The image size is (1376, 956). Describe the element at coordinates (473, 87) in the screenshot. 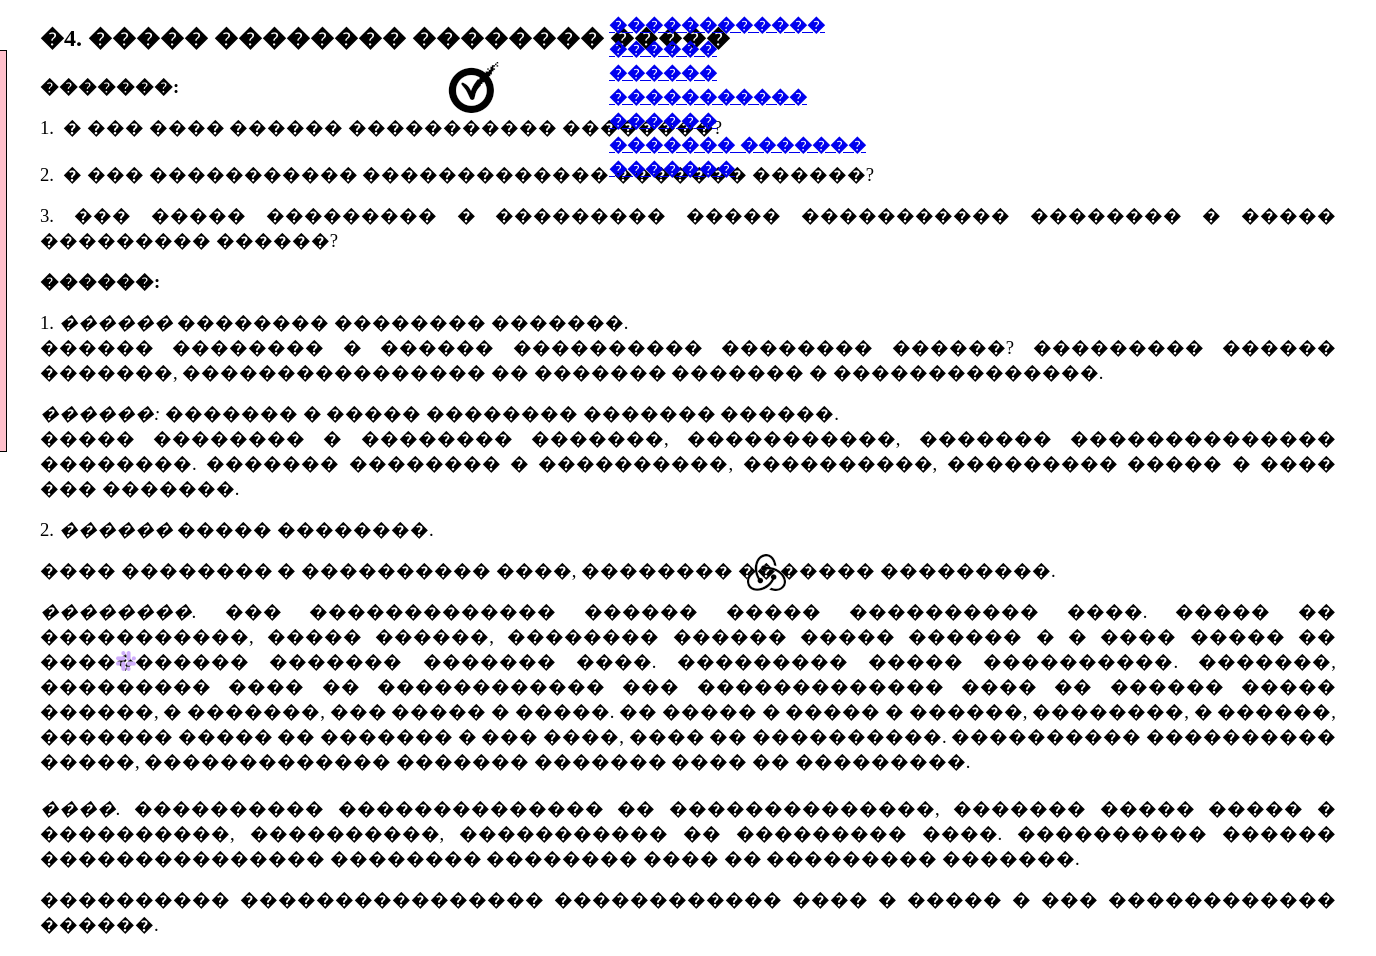

I see `symantec security software logo` at that location.